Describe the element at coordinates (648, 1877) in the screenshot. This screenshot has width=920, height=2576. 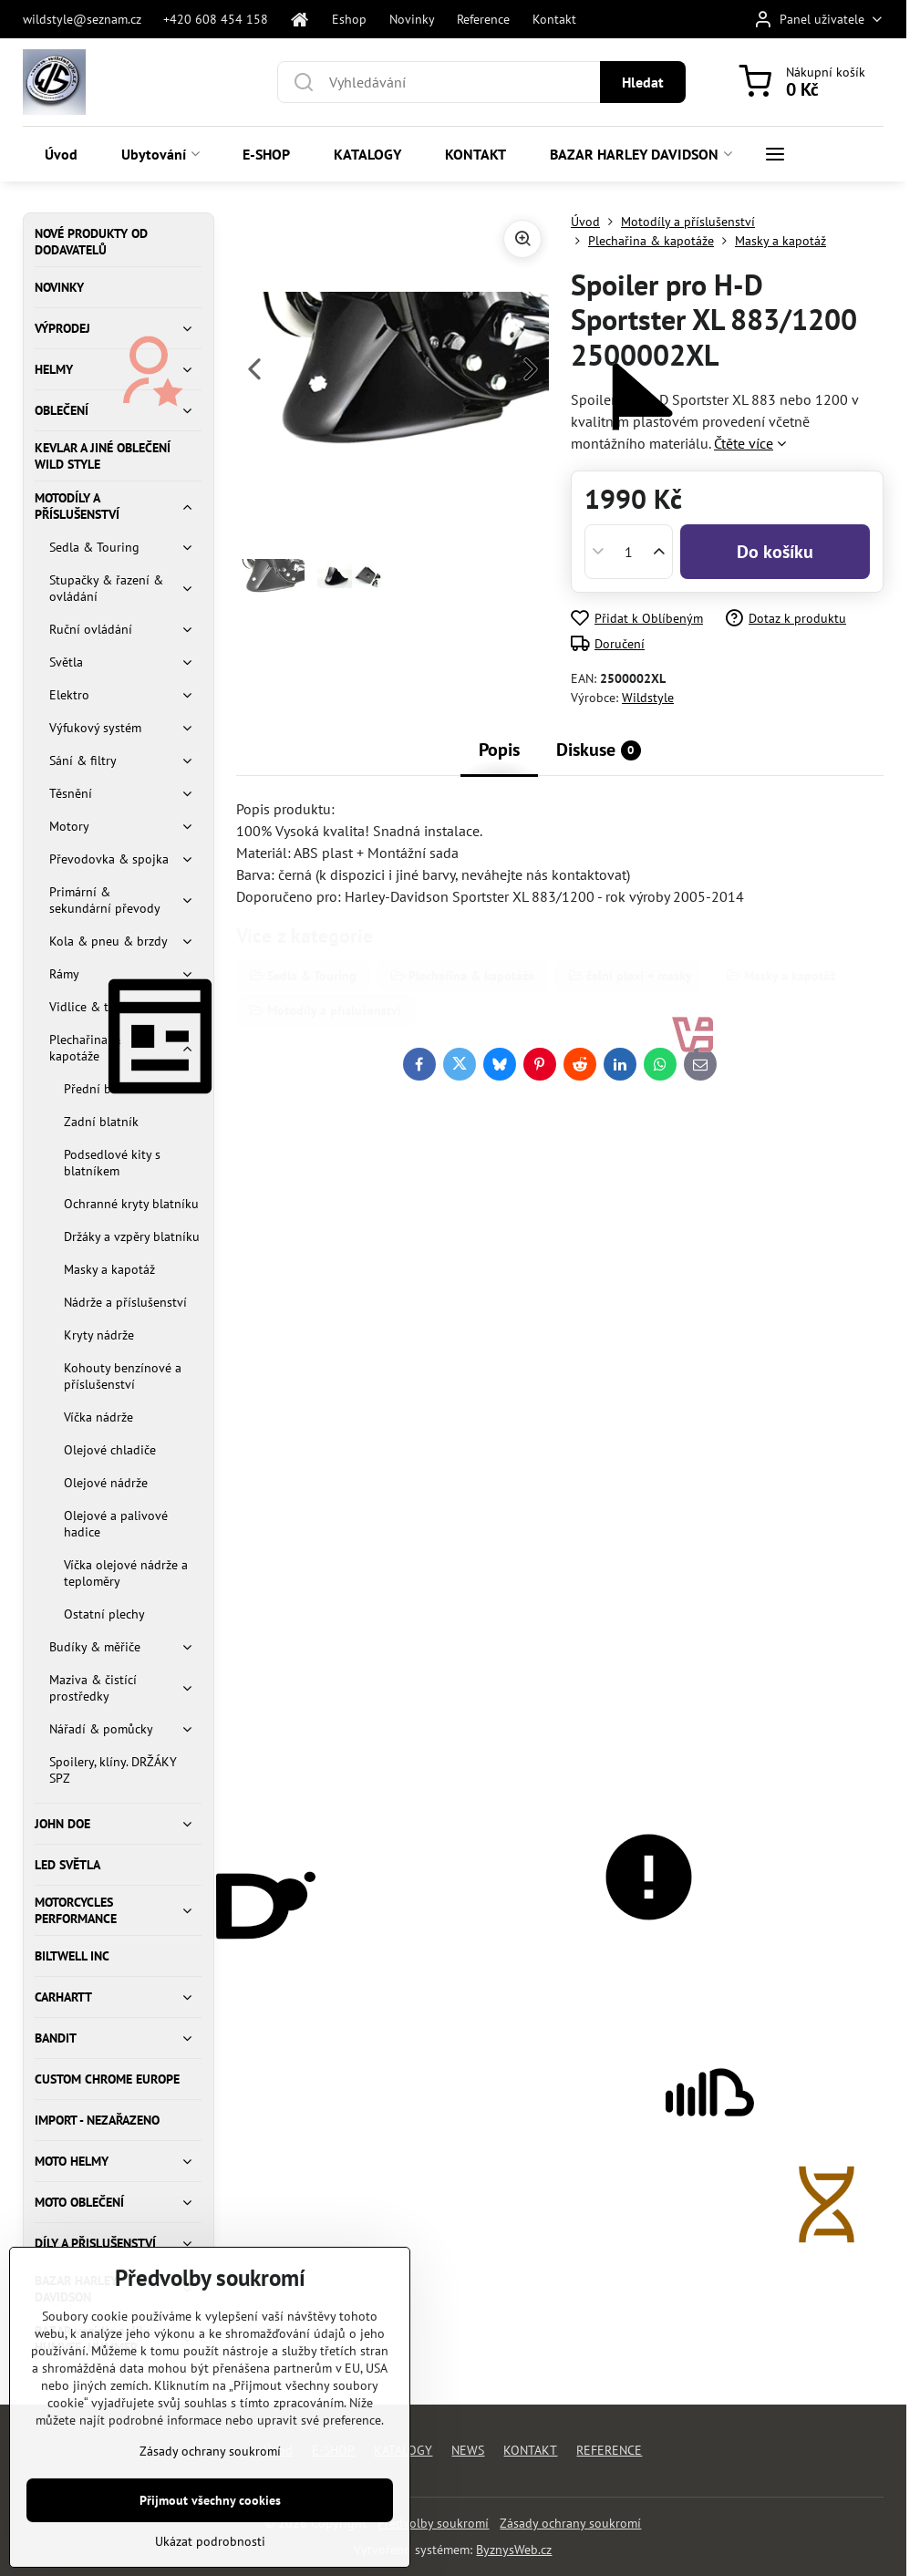
I see `indicates a warning or error state` at that location.